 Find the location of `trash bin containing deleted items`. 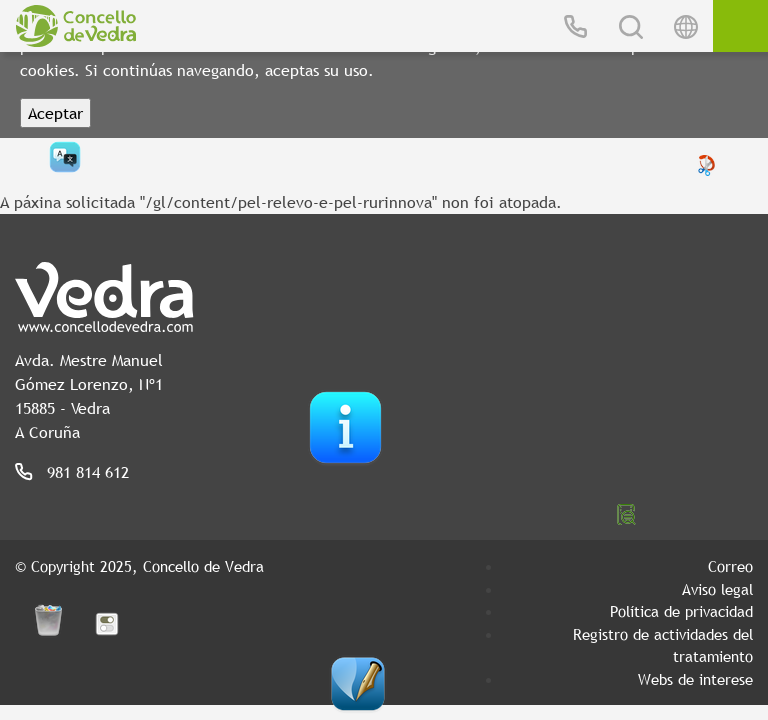

trash bin containing deleted items is located at coordinates (48, 620).